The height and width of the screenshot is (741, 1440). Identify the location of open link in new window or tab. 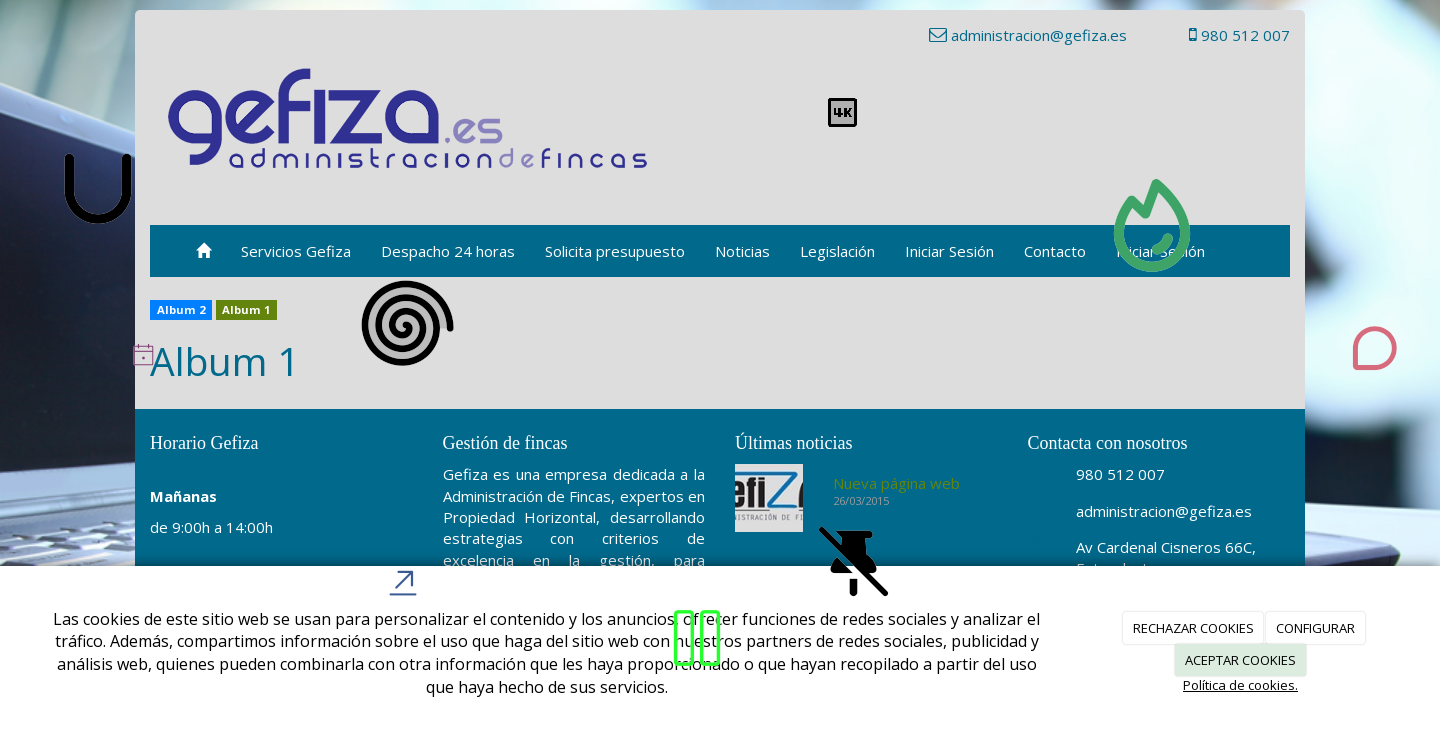
(403, 582).